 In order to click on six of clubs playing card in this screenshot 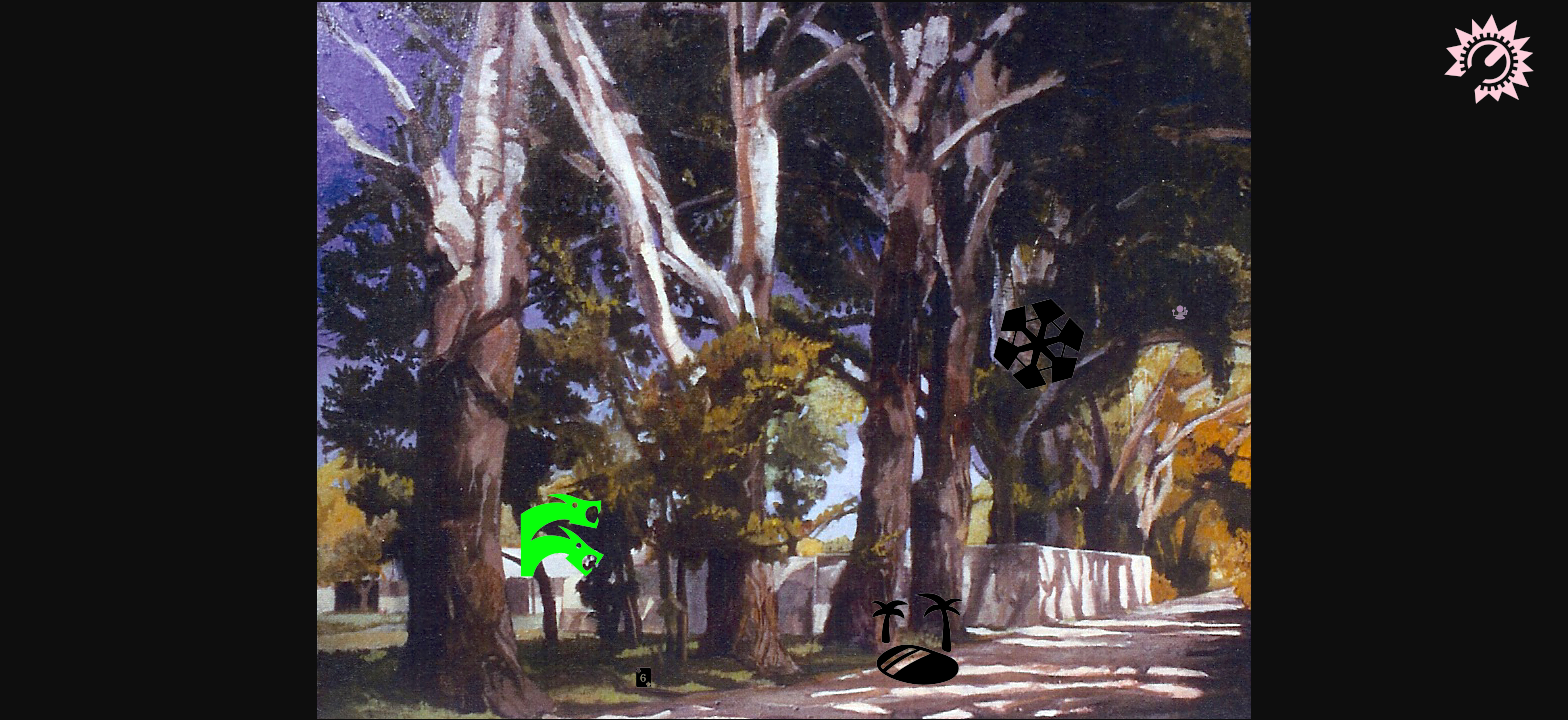, I will do `click(643, 677)`.